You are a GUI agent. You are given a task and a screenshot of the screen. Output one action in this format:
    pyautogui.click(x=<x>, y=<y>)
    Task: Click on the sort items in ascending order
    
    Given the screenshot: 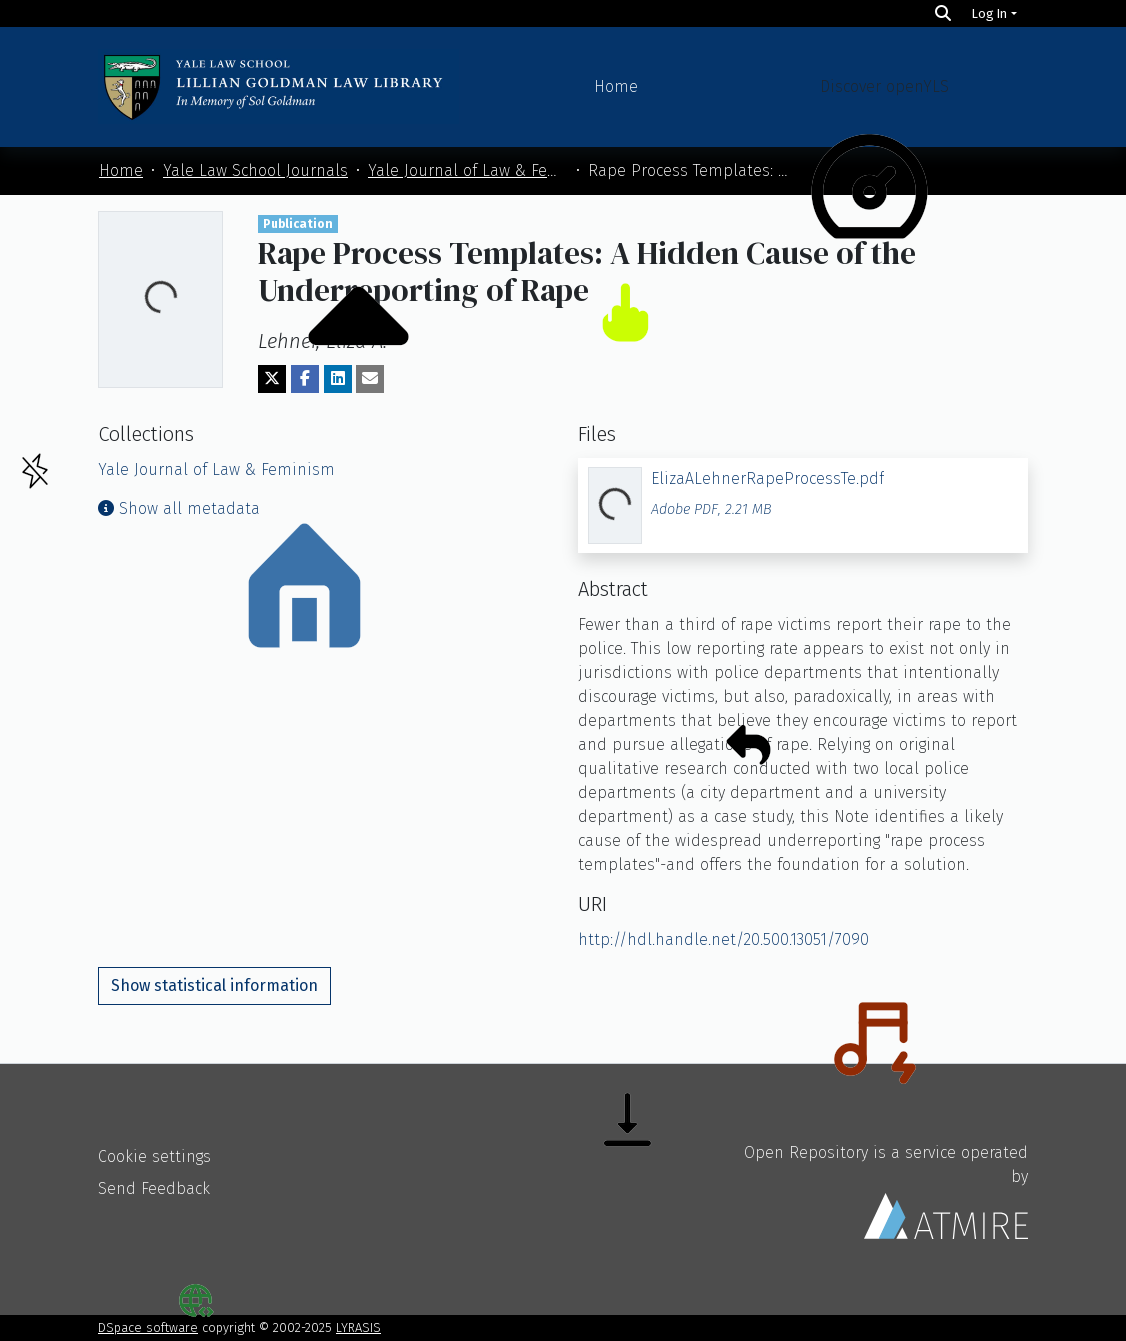 What is the action you would take?
    pyautogui.click(x=358, y=353)
    